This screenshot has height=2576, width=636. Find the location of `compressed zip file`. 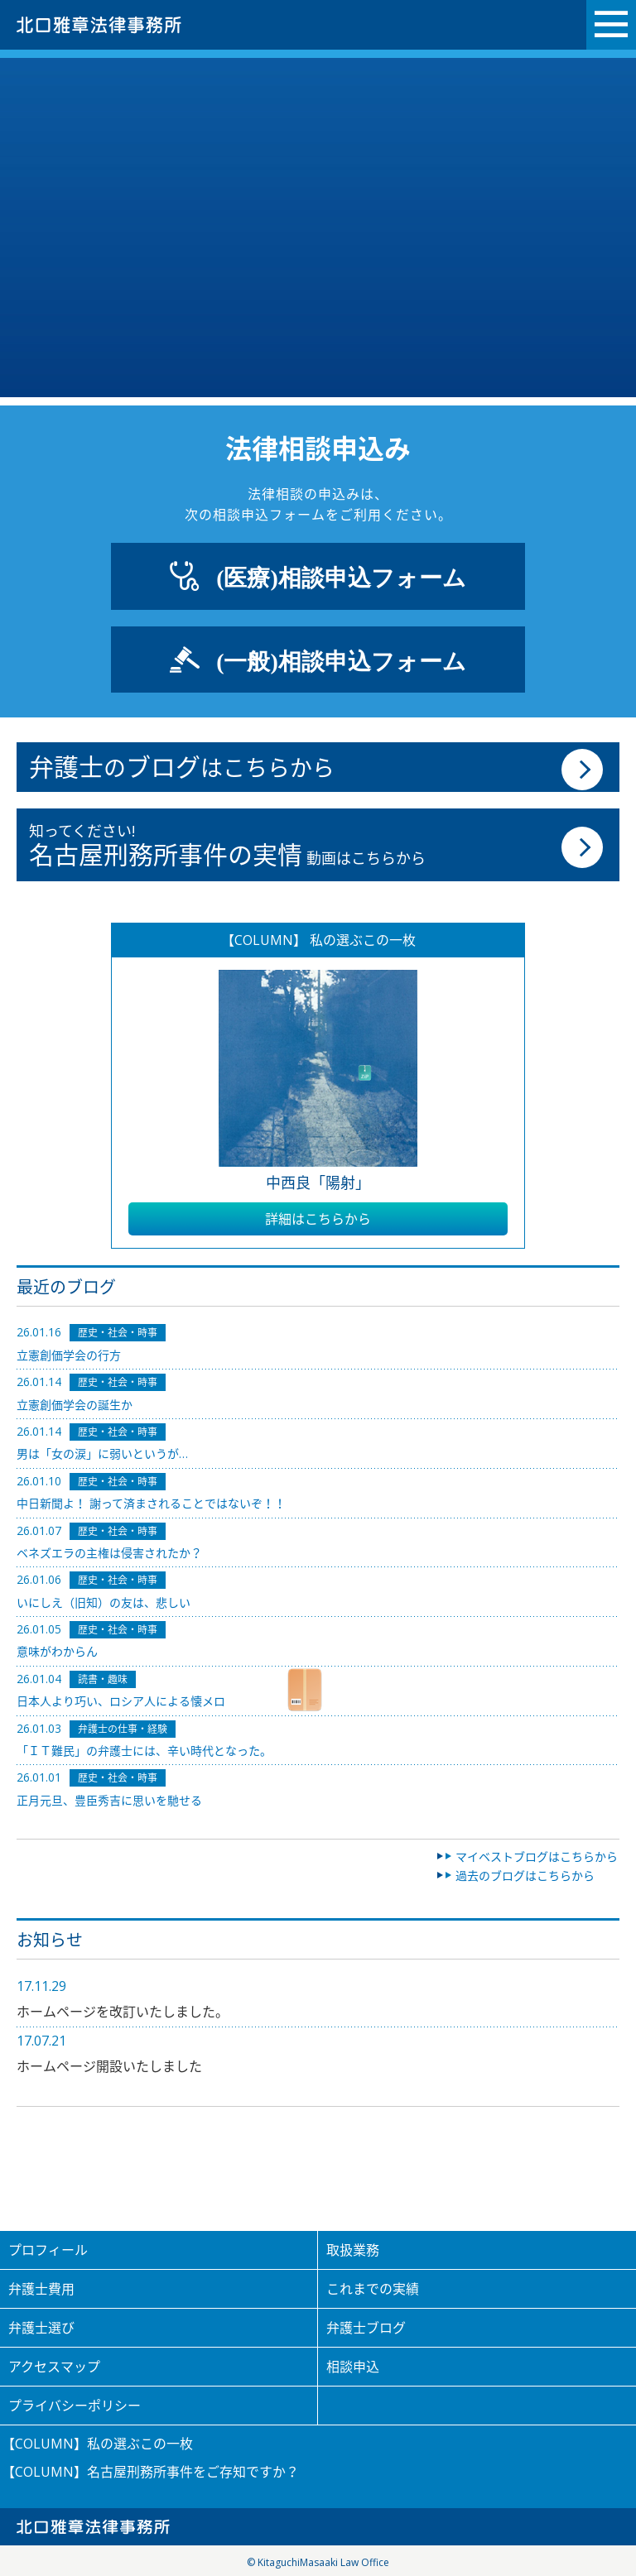

compressed zip file is located at coordinates (364, 1072).